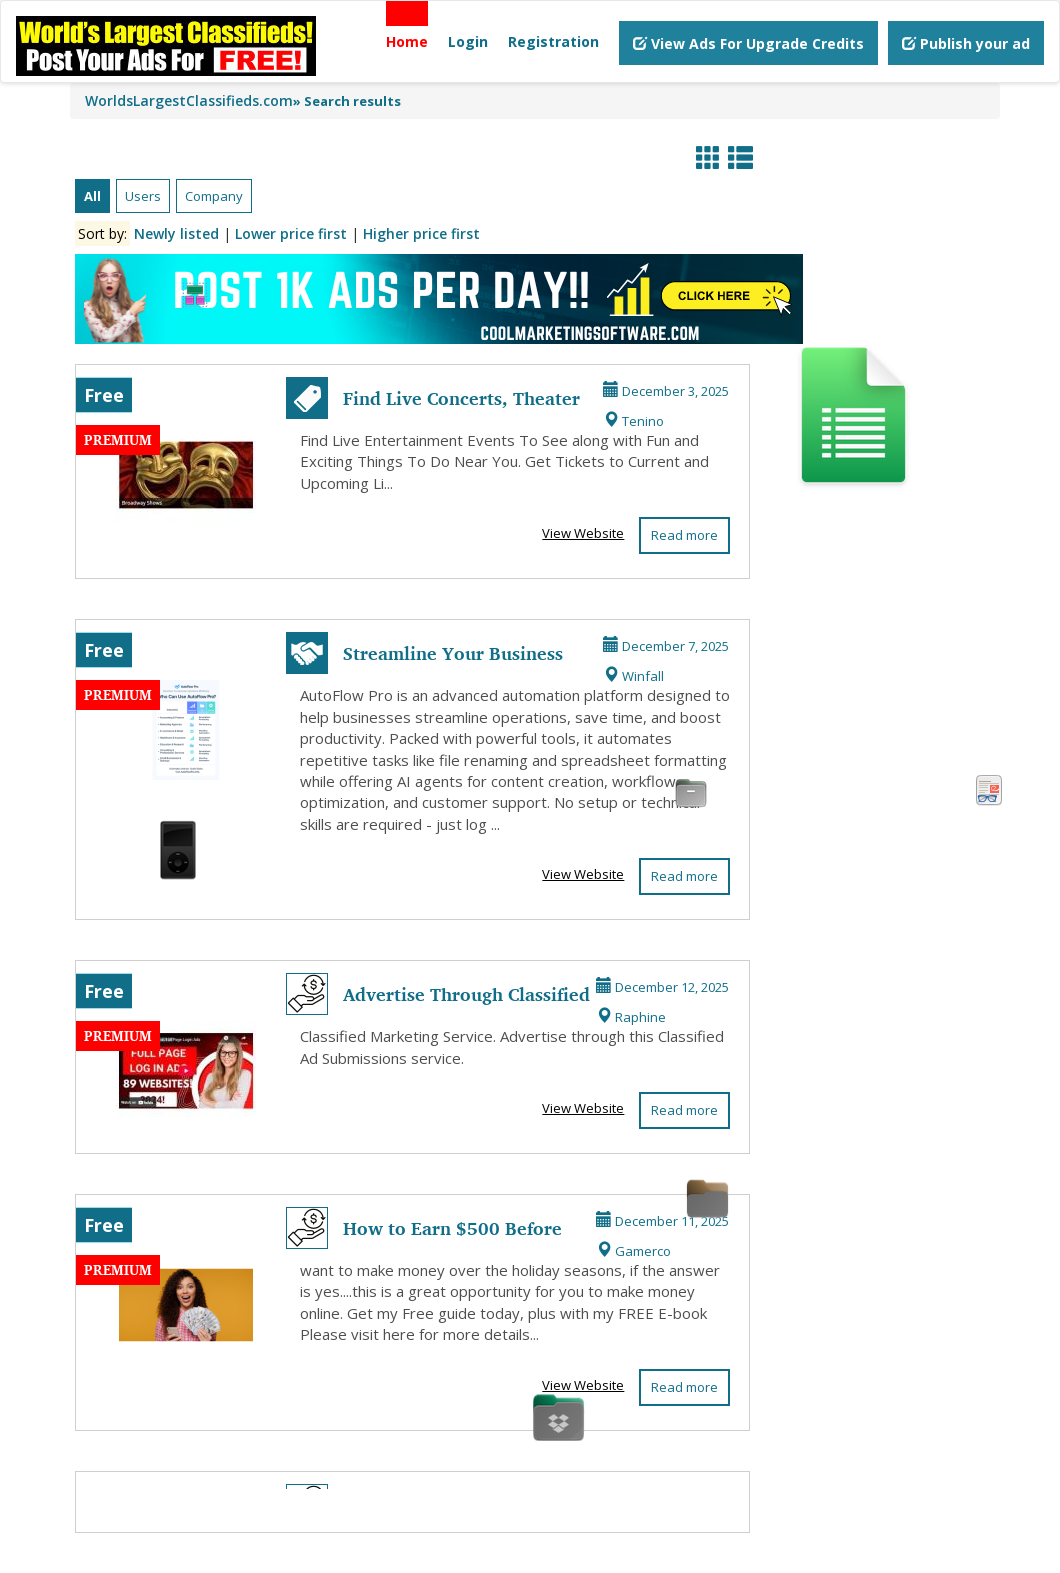 The height and width of the screenshot is (1573, 1060). What do you see at coordinates (989, 790) in the screenshot?
I see `open evince document viewer` at bounding box center [989, 790].